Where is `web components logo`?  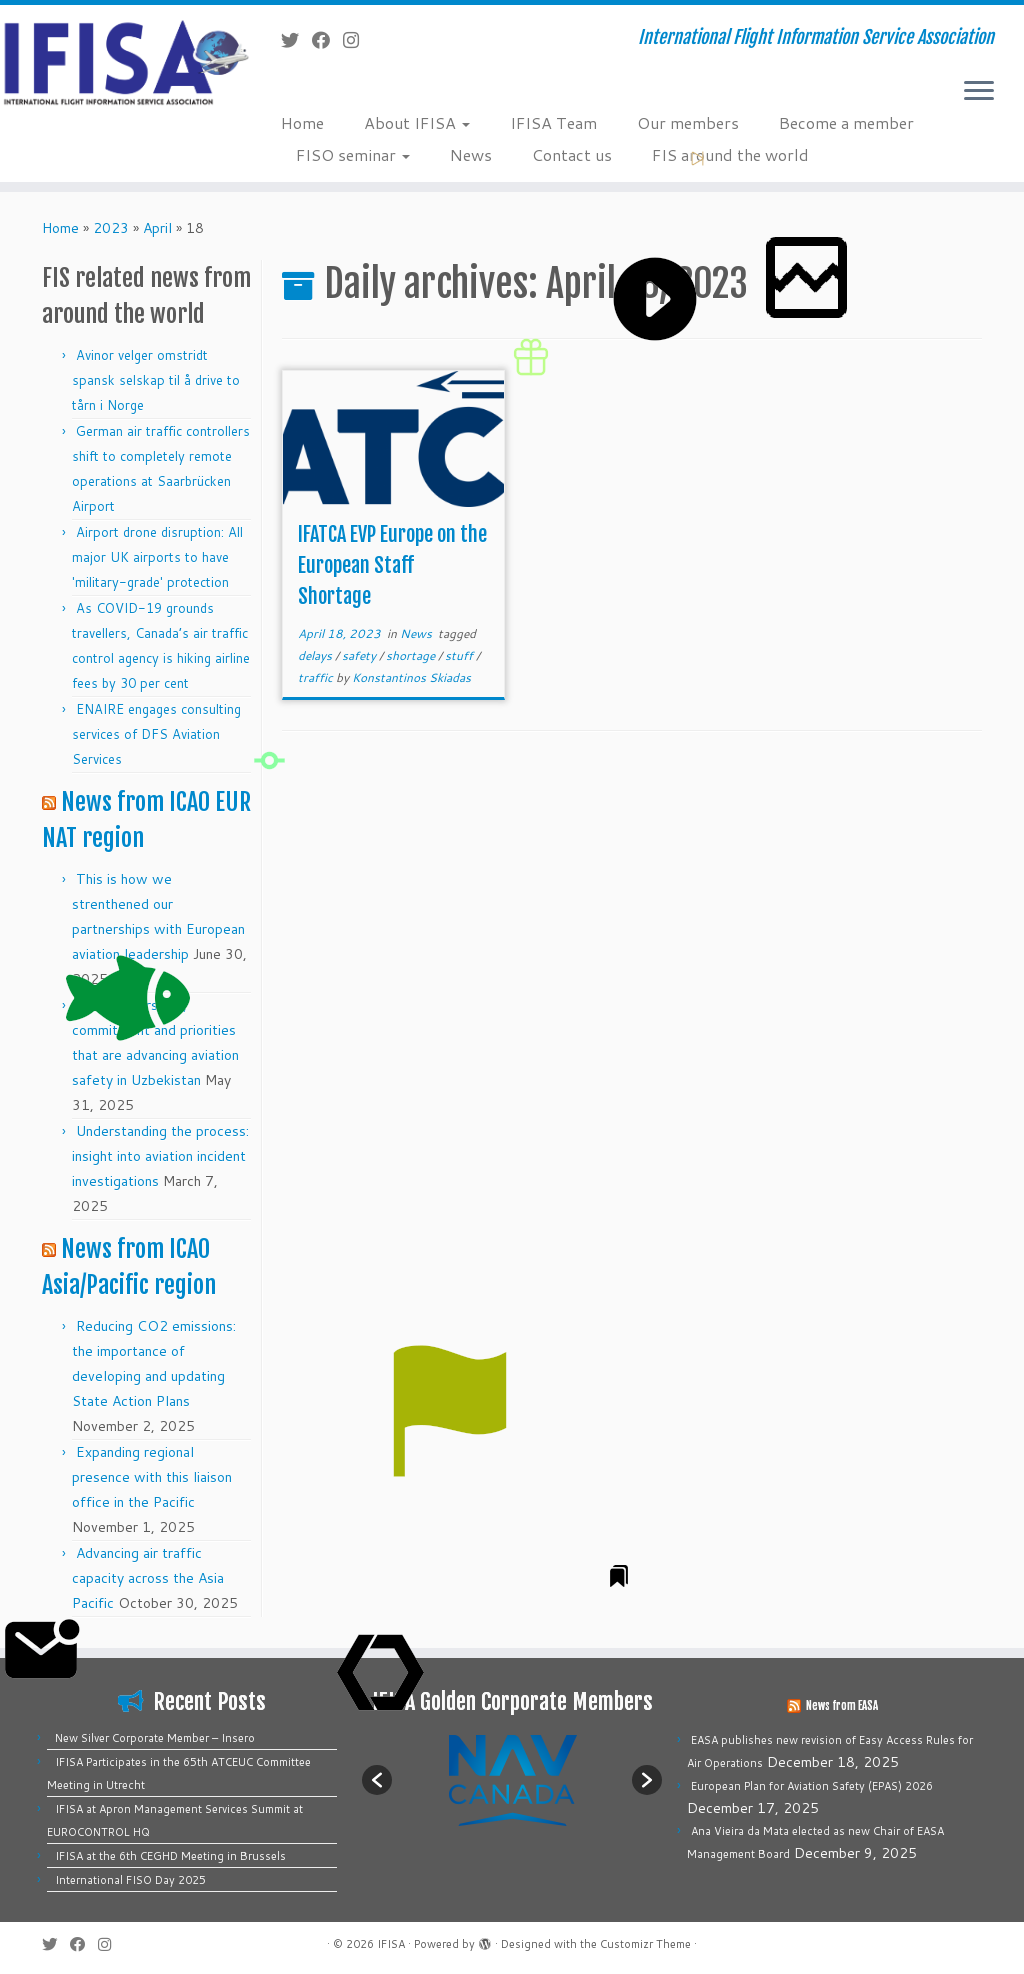 web components logo is located at coordinates (380, 1672).